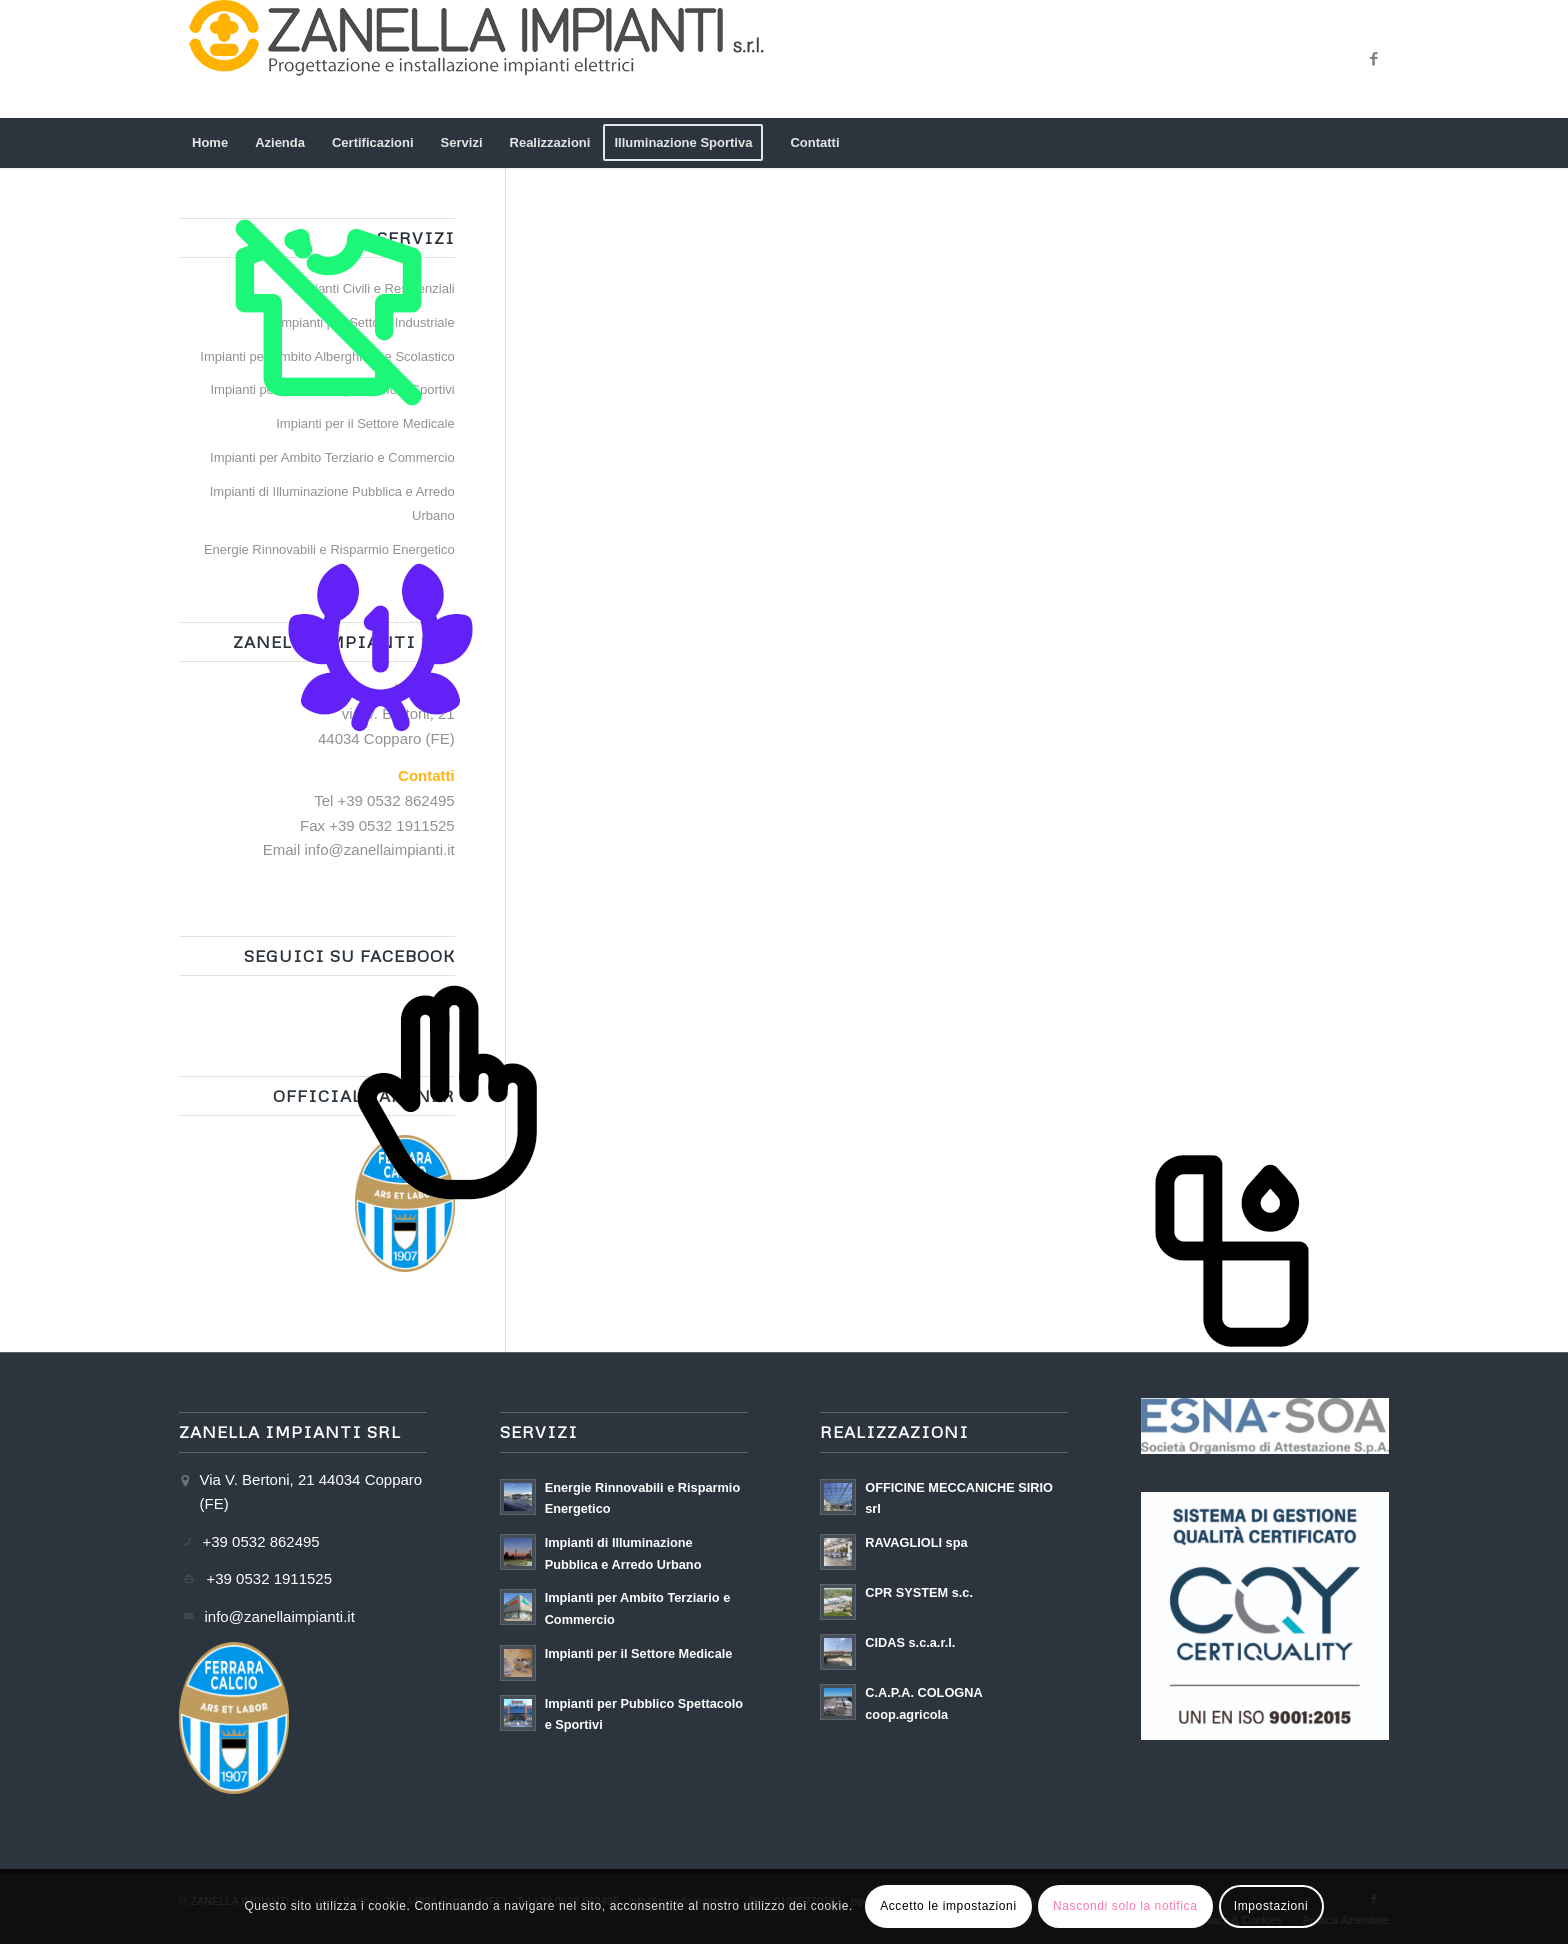 This screenshot has height=1944, width=1568. What do you see at coordinates (449, 1092) in the screenshot?
I see `two-finger gesture control` at bounding box center [449, 1092].